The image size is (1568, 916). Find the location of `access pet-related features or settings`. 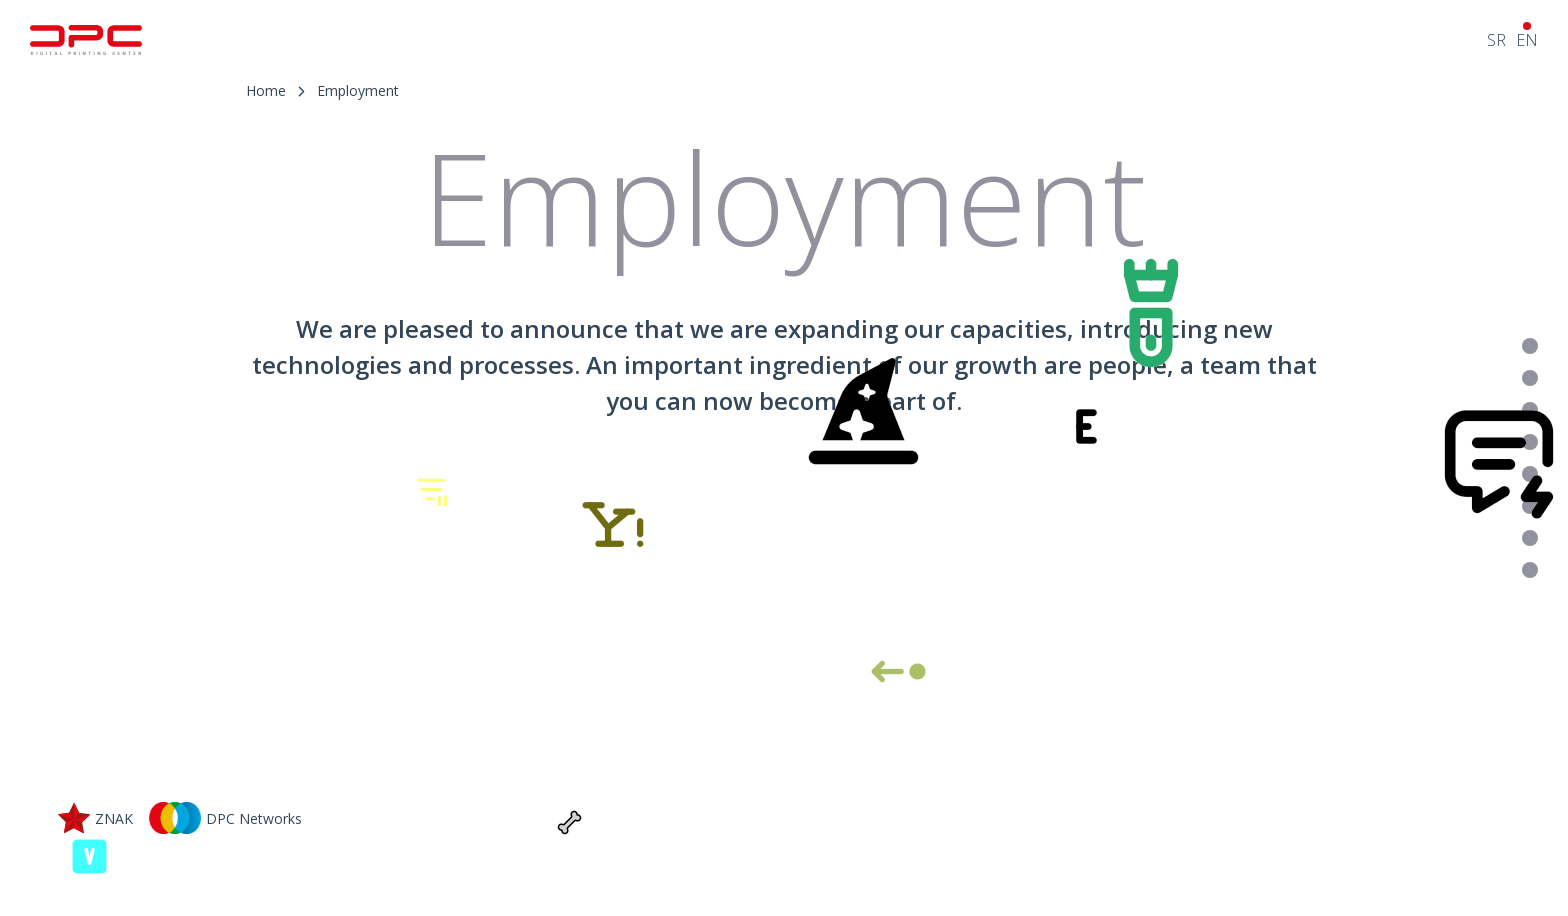

access pet-related features or settings is located at coordinates (569, 822).